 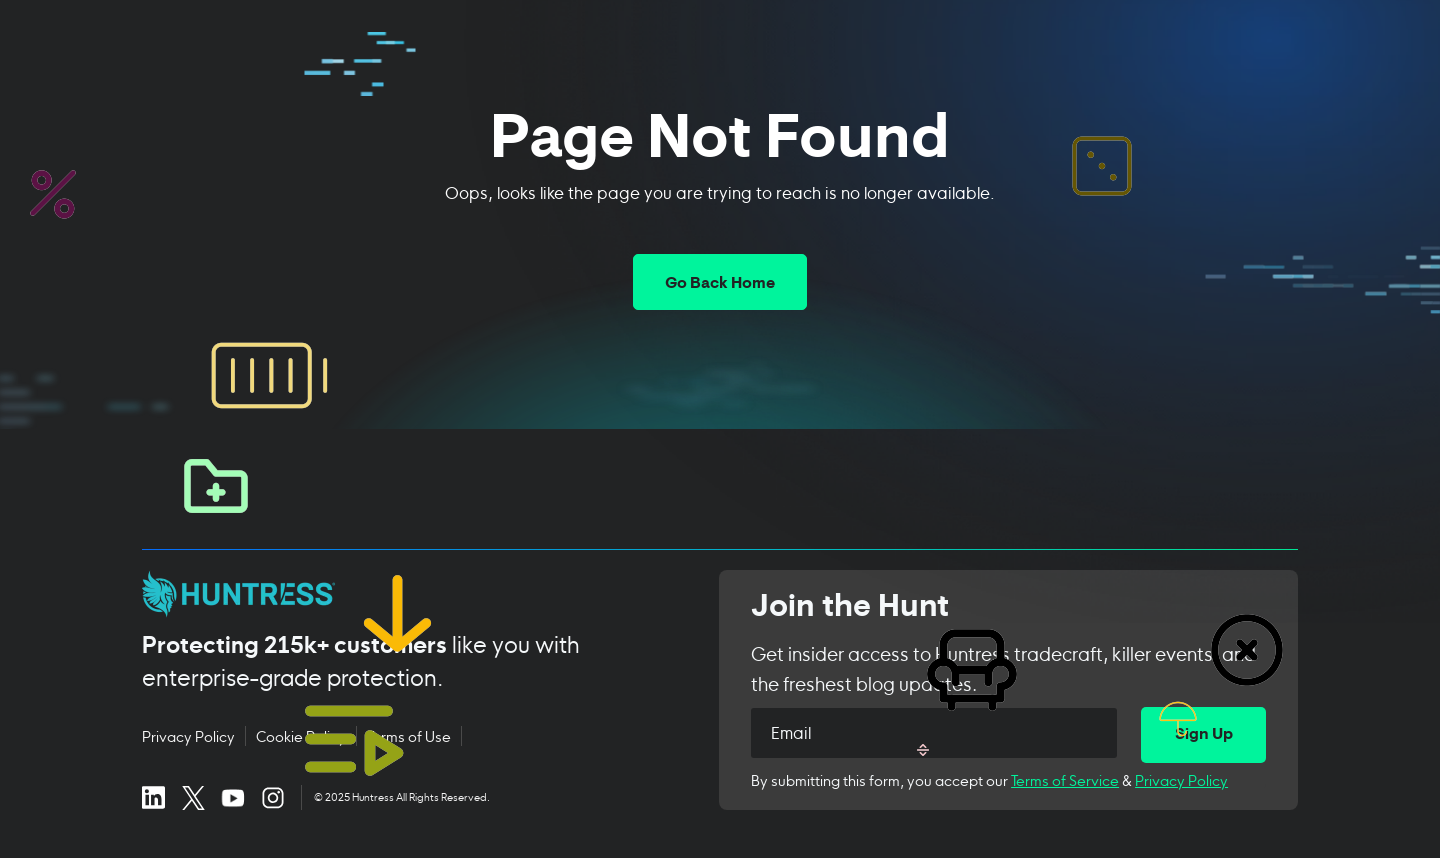 What do you see at coordinates (397, 613) in the screenshot?
I see `download a file or content` at bounding box center [397, 613].